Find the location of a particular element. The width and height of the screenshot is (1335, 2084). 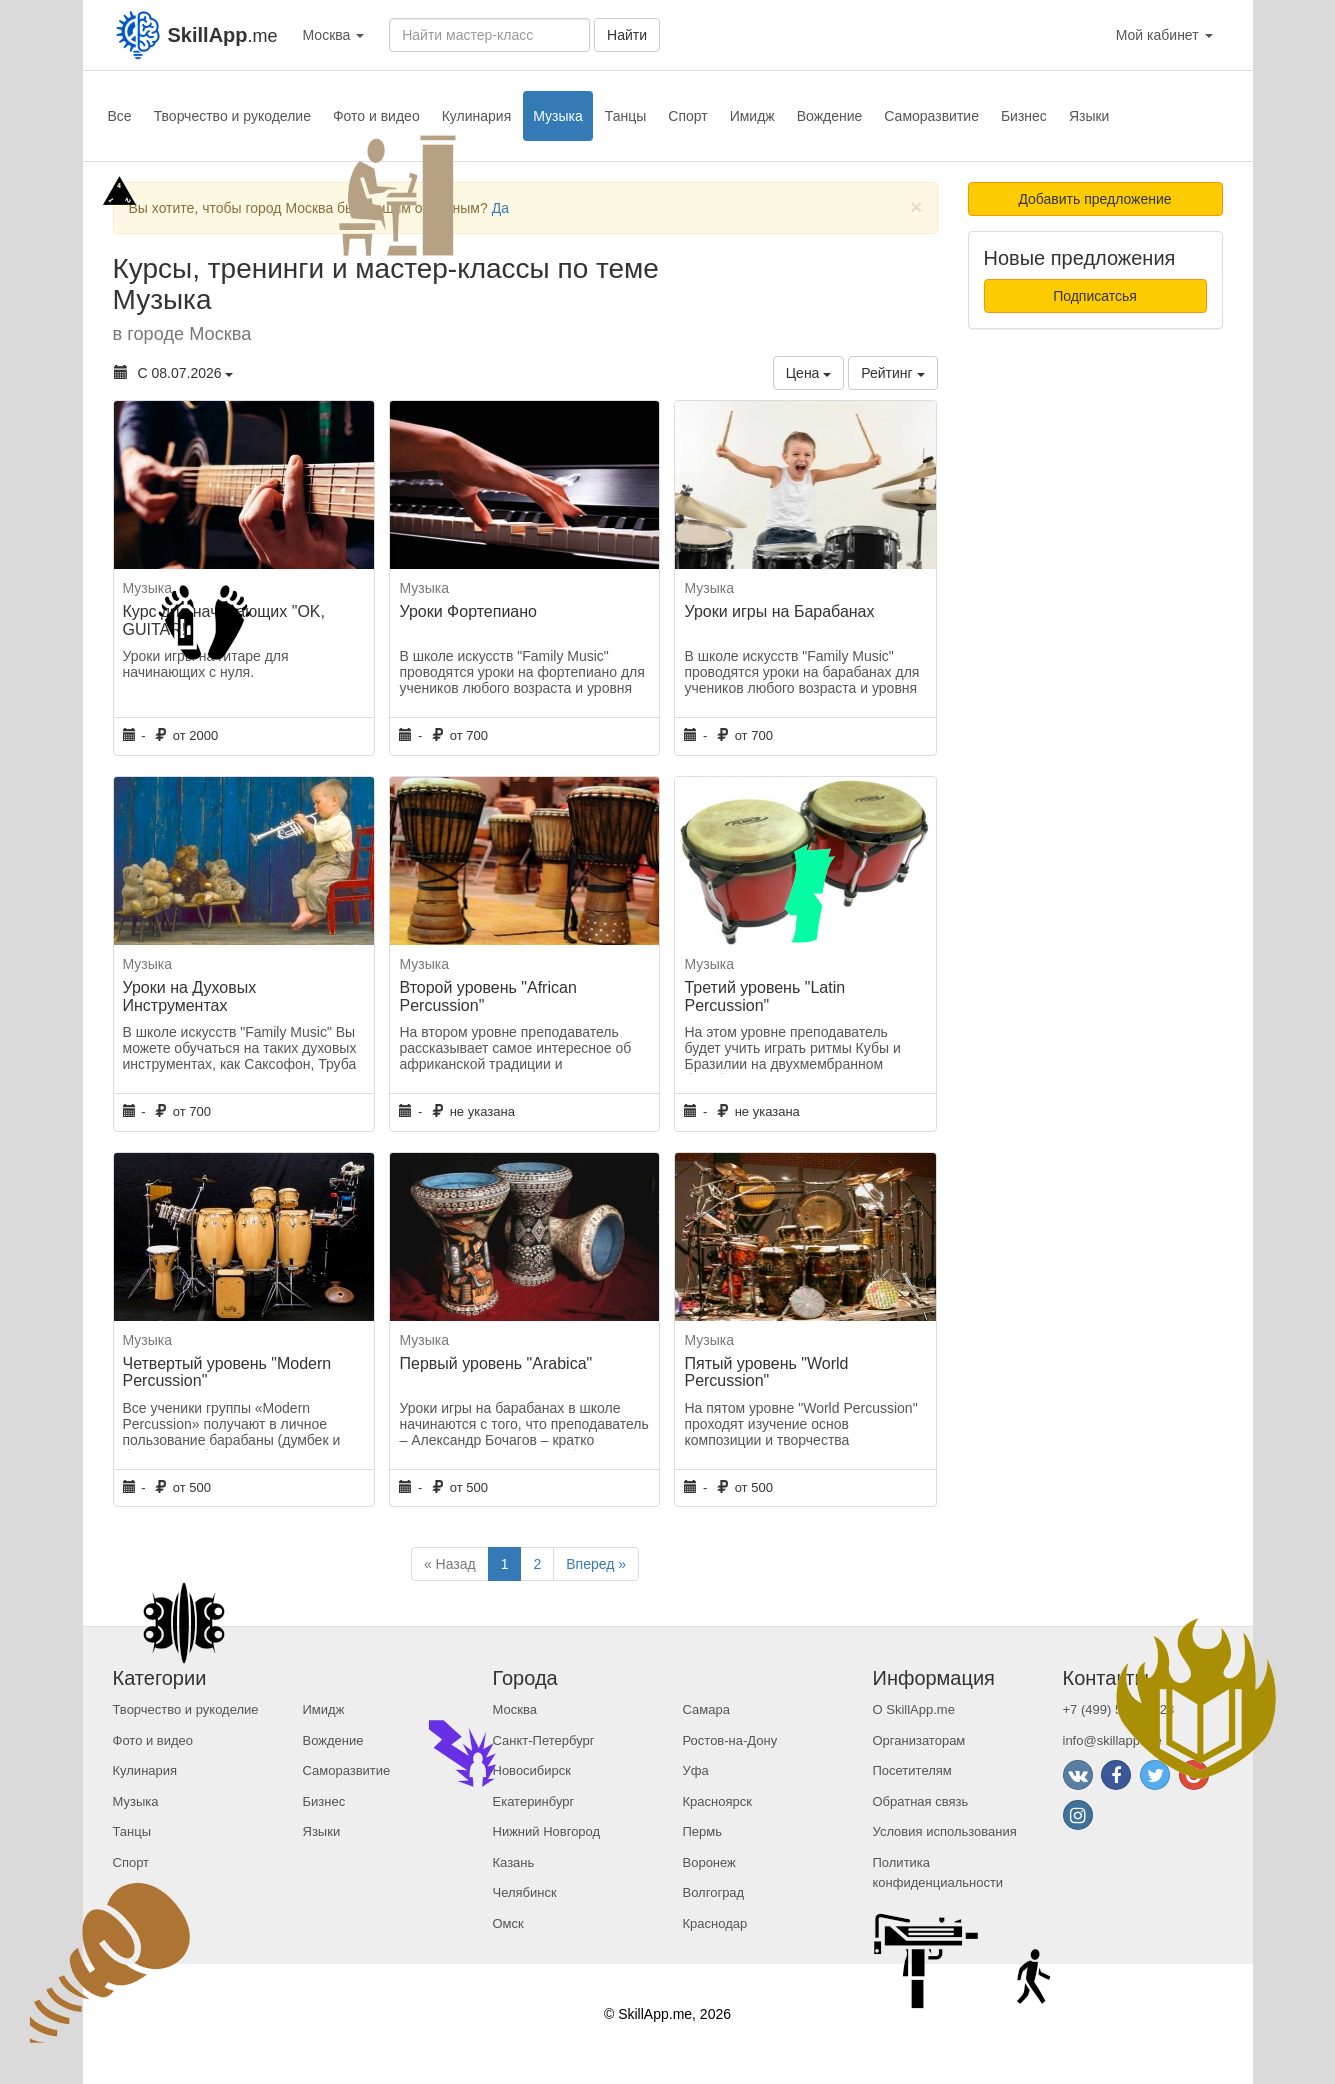

indicates deceased character or death state is located at coordinates (204, 622).